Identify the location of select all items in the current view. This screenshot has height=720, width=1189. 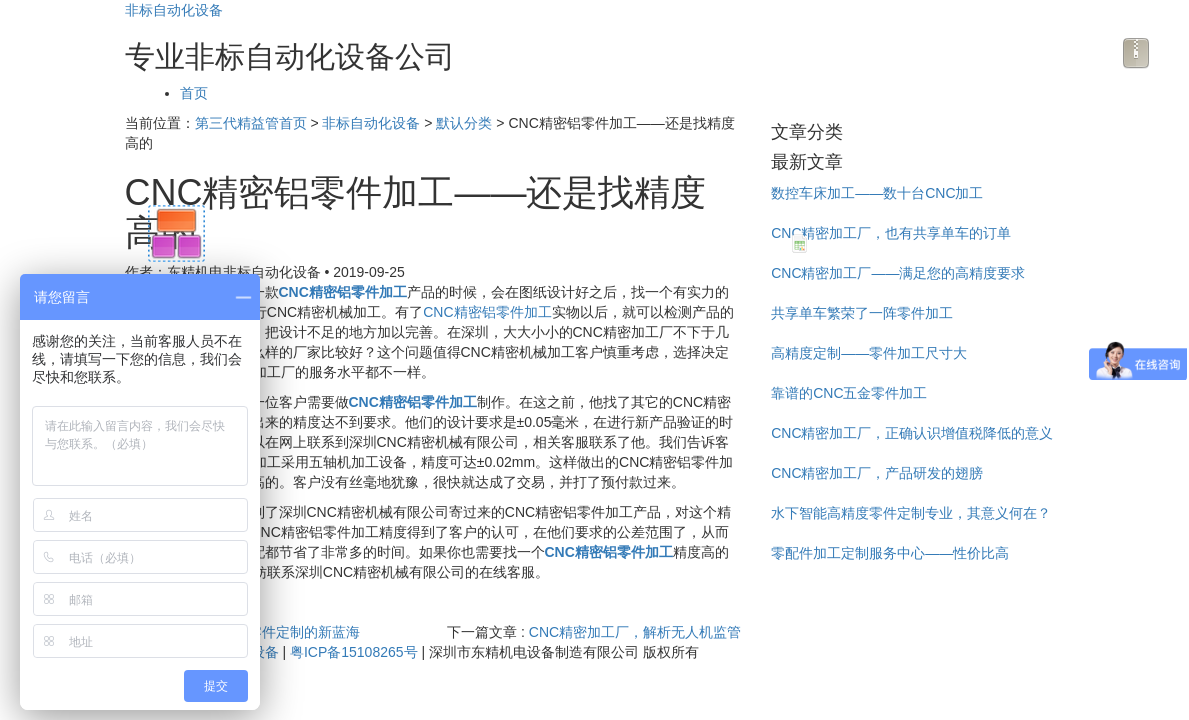
(176, 233).